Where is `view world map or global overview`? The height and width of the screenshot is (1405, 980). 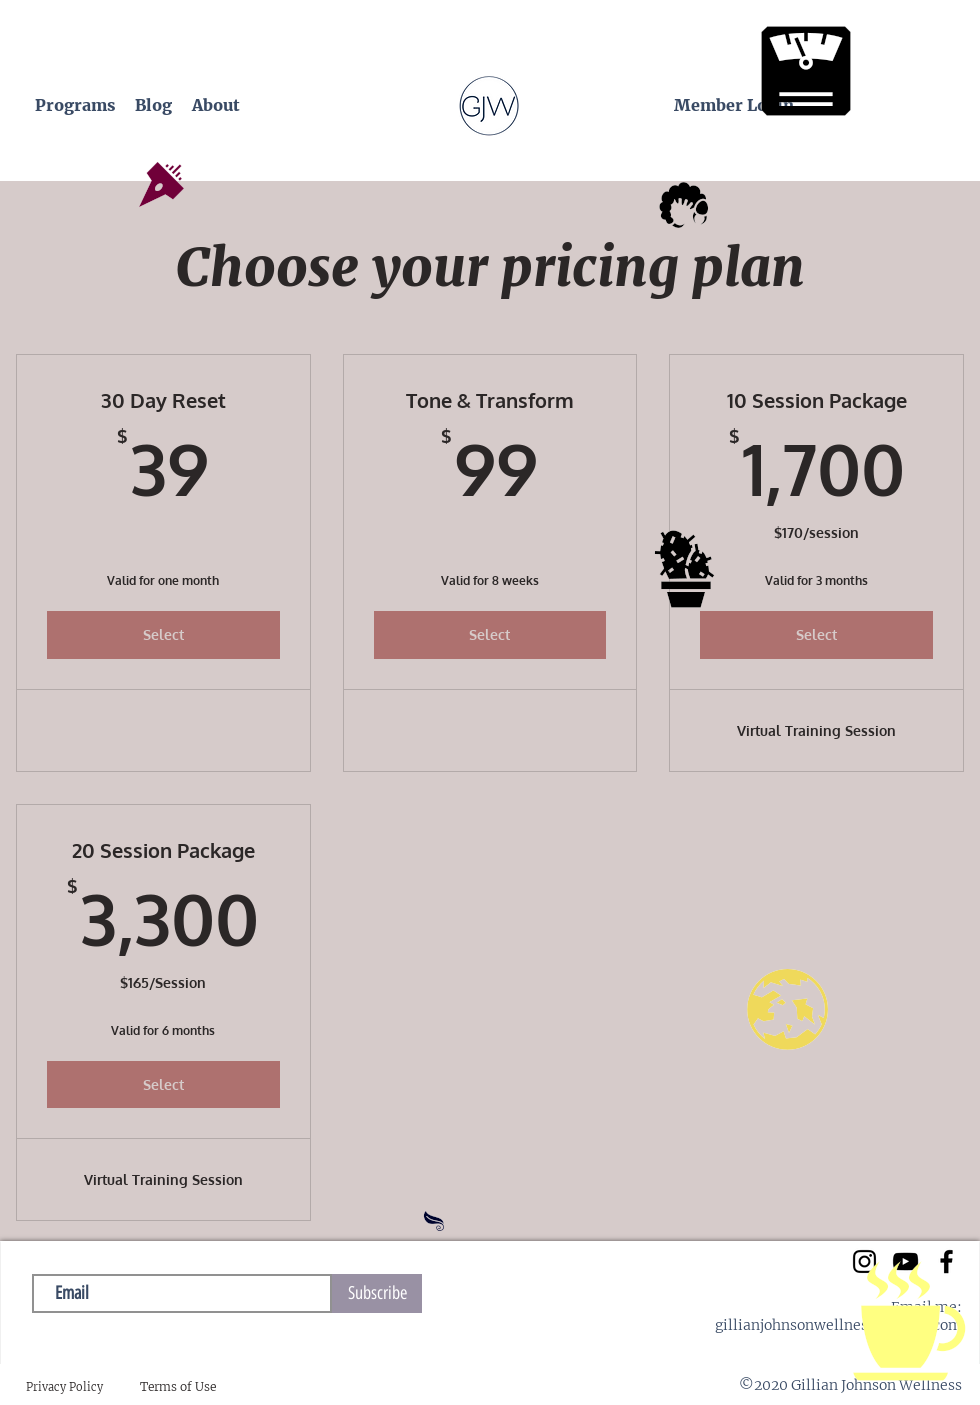 view world map or global overview is located at coordinates (788, 1010).